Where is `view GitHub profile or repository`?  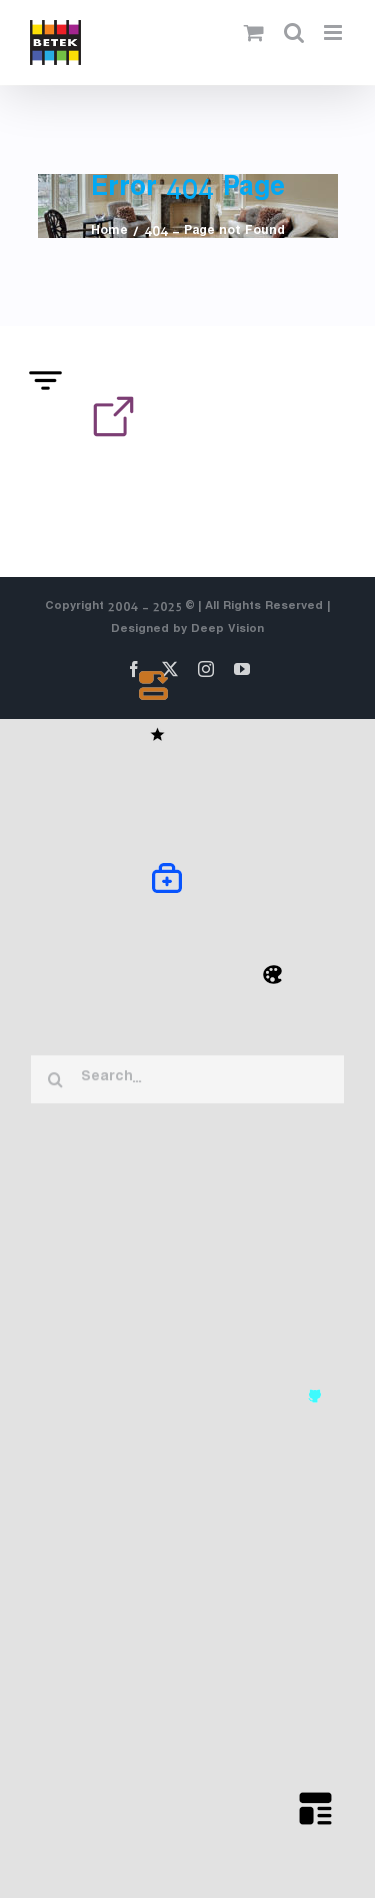
view GitHub profile or repository is located at coordinates (315, 1396).